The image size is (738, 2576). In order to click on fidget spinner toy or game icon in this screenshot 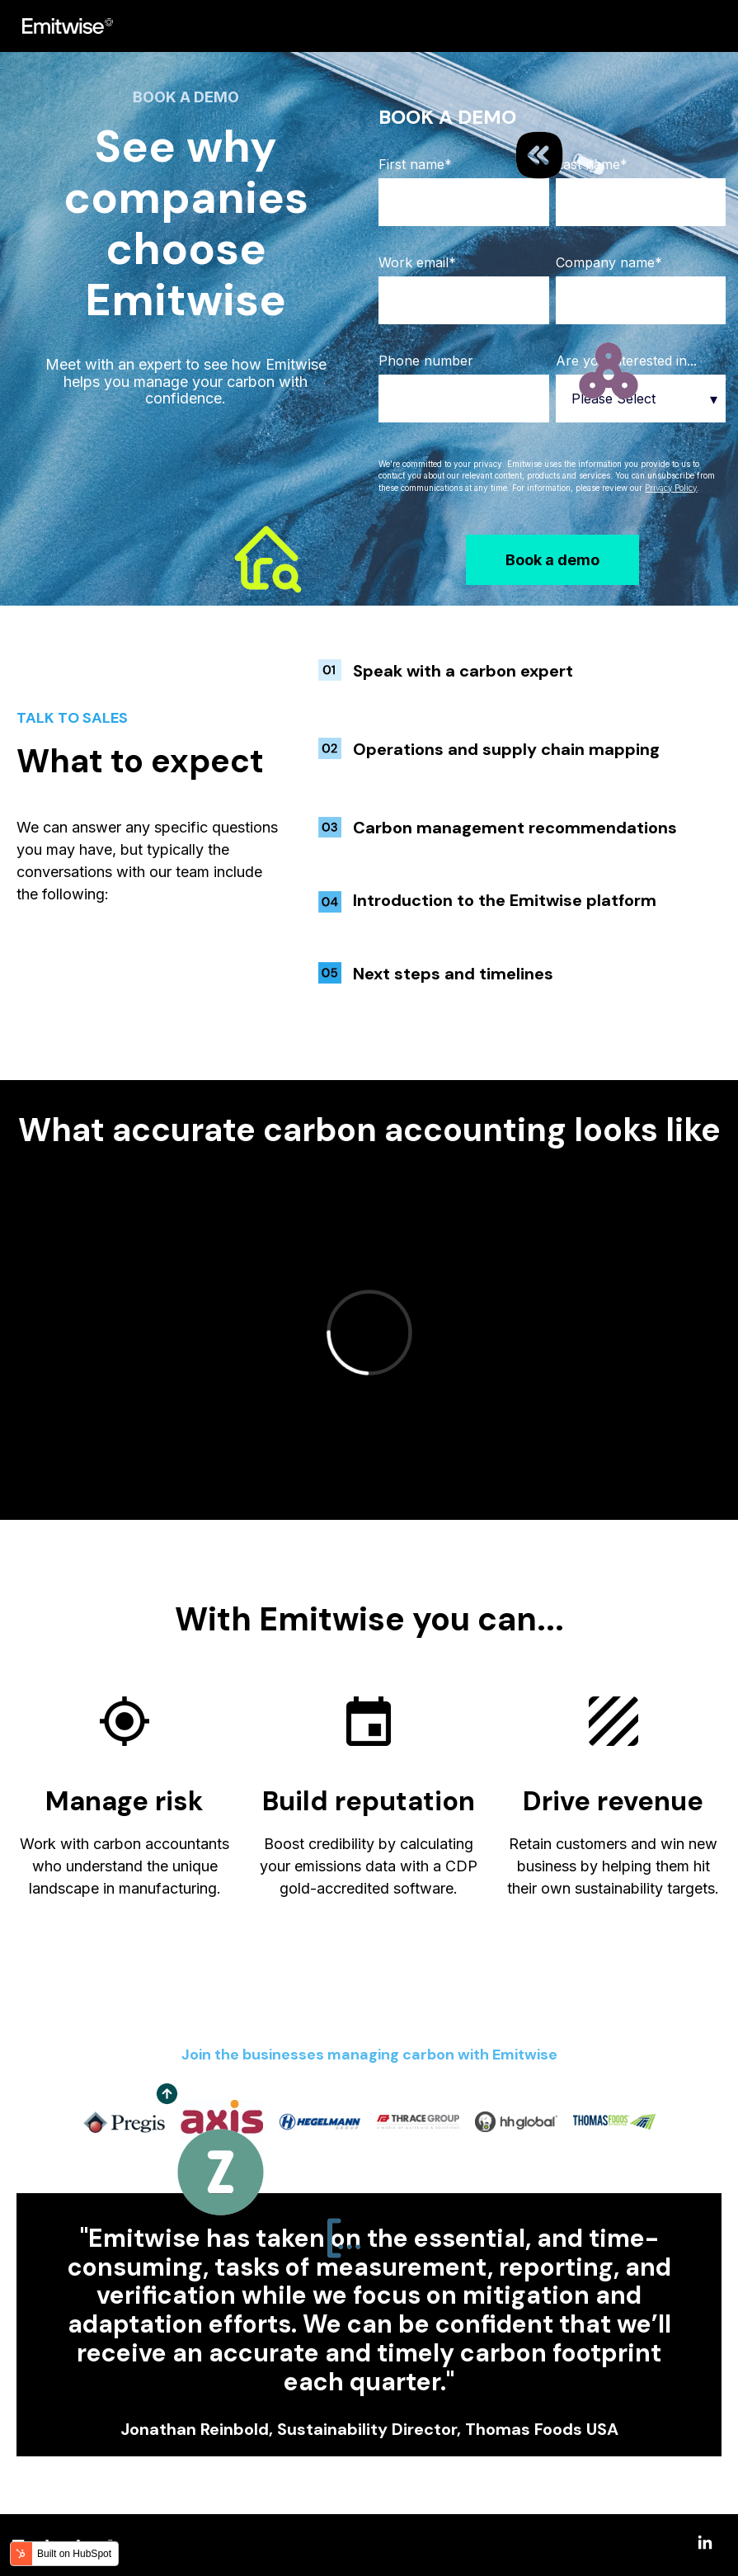, I will do `click(609, 375)`.